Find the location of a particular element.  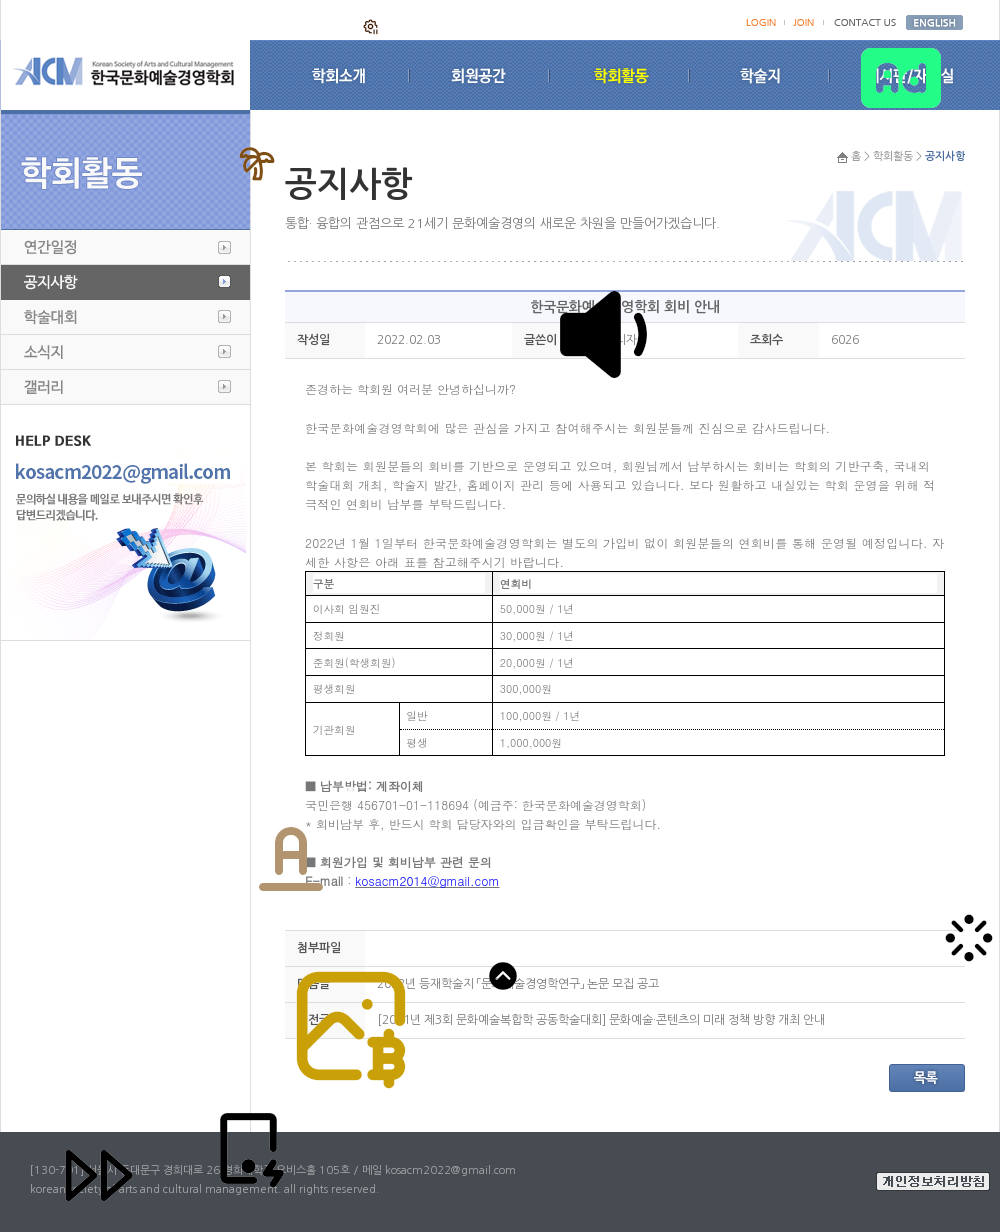

skip to the next track is located at coordinates (97, 1175).